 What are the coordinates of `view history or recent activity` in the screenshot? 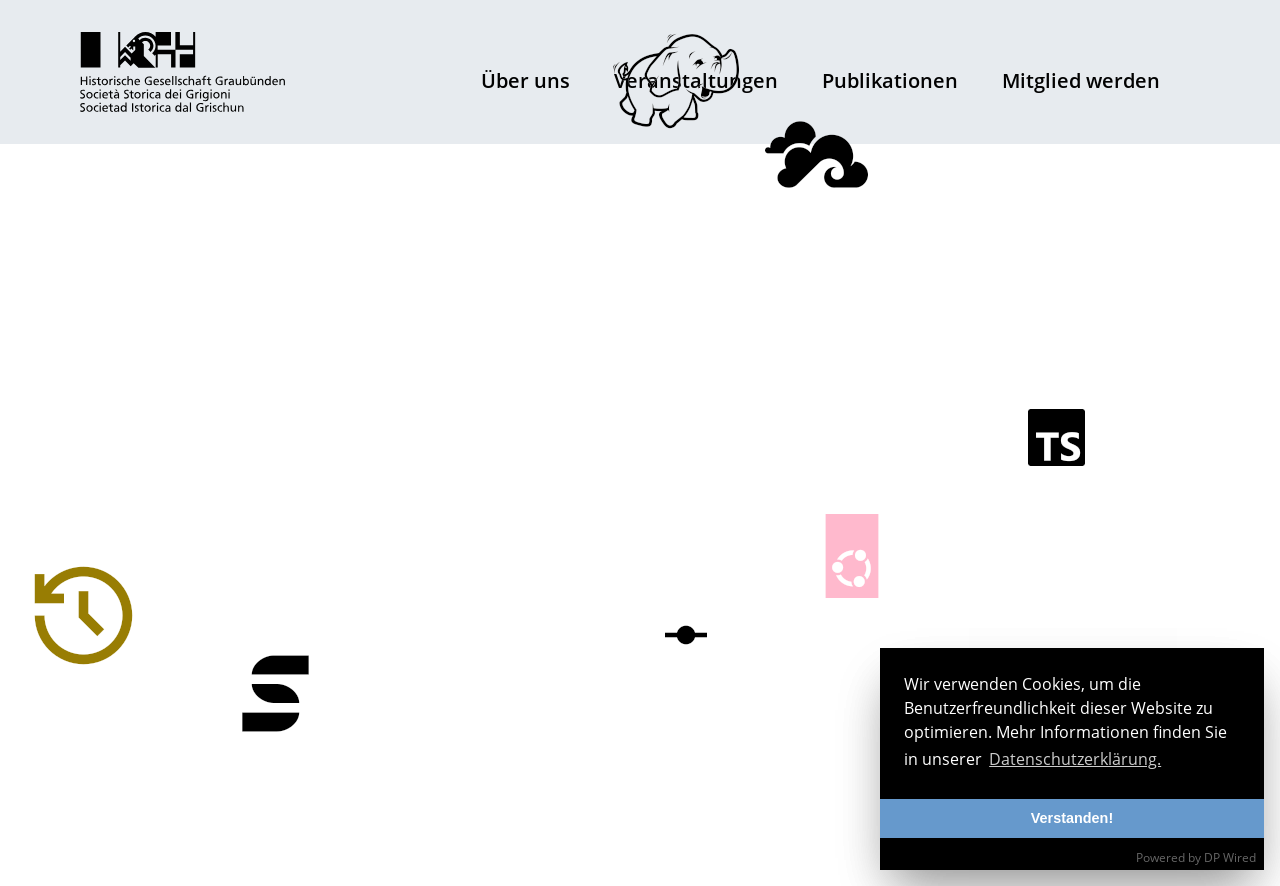 It's located at (83, 615).